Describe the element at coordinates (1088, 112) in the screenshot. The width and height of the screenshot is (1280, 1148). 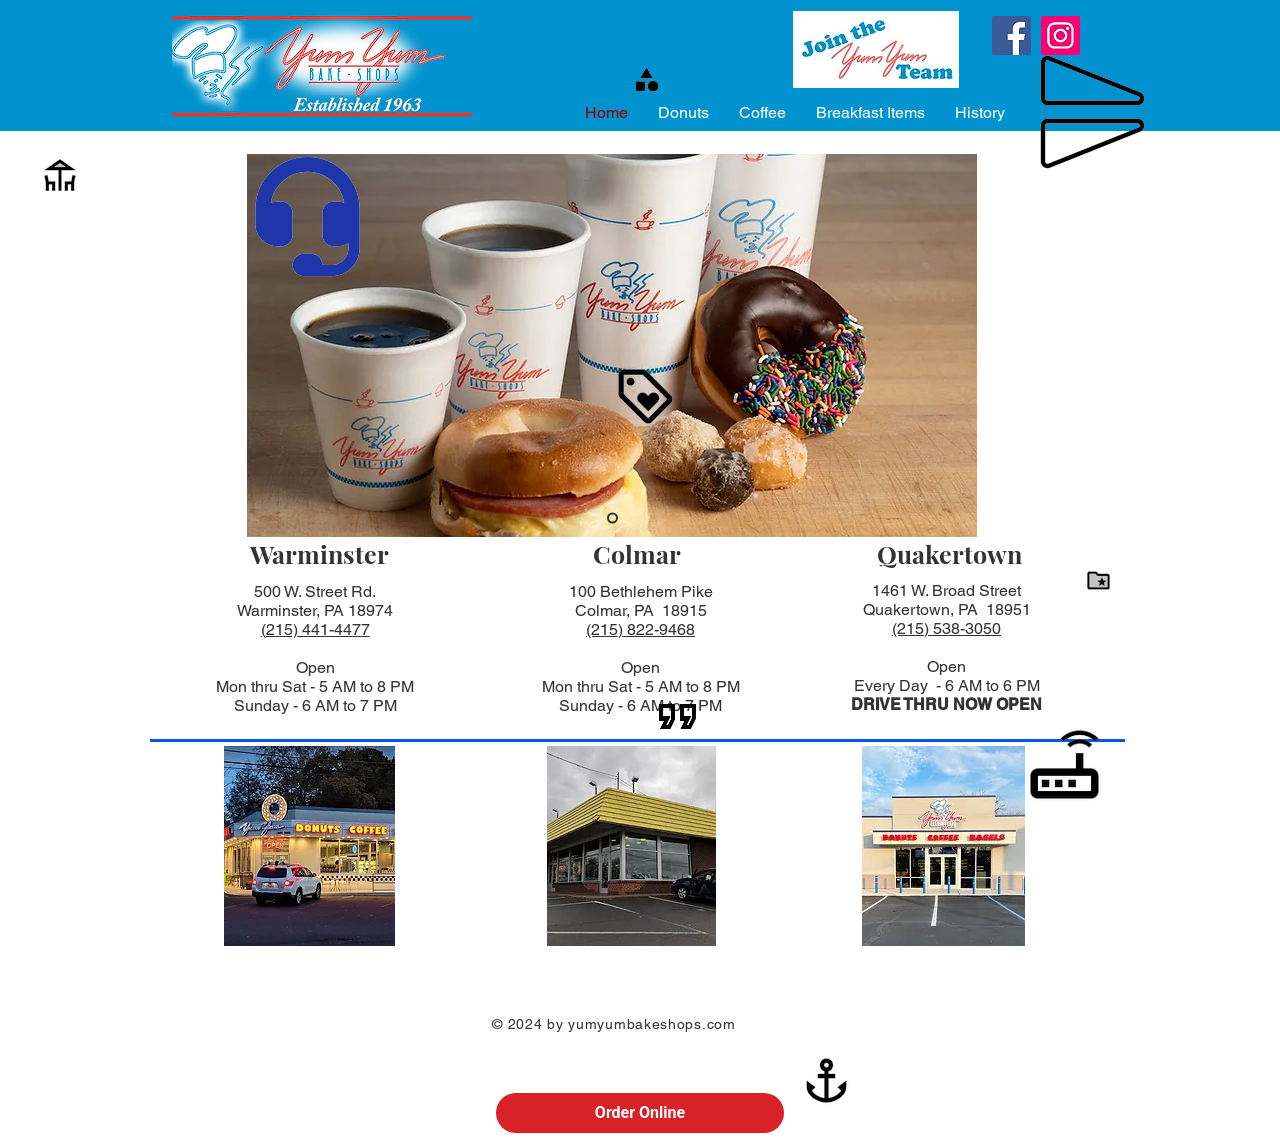
I see `flip image or object vertically` at that location.